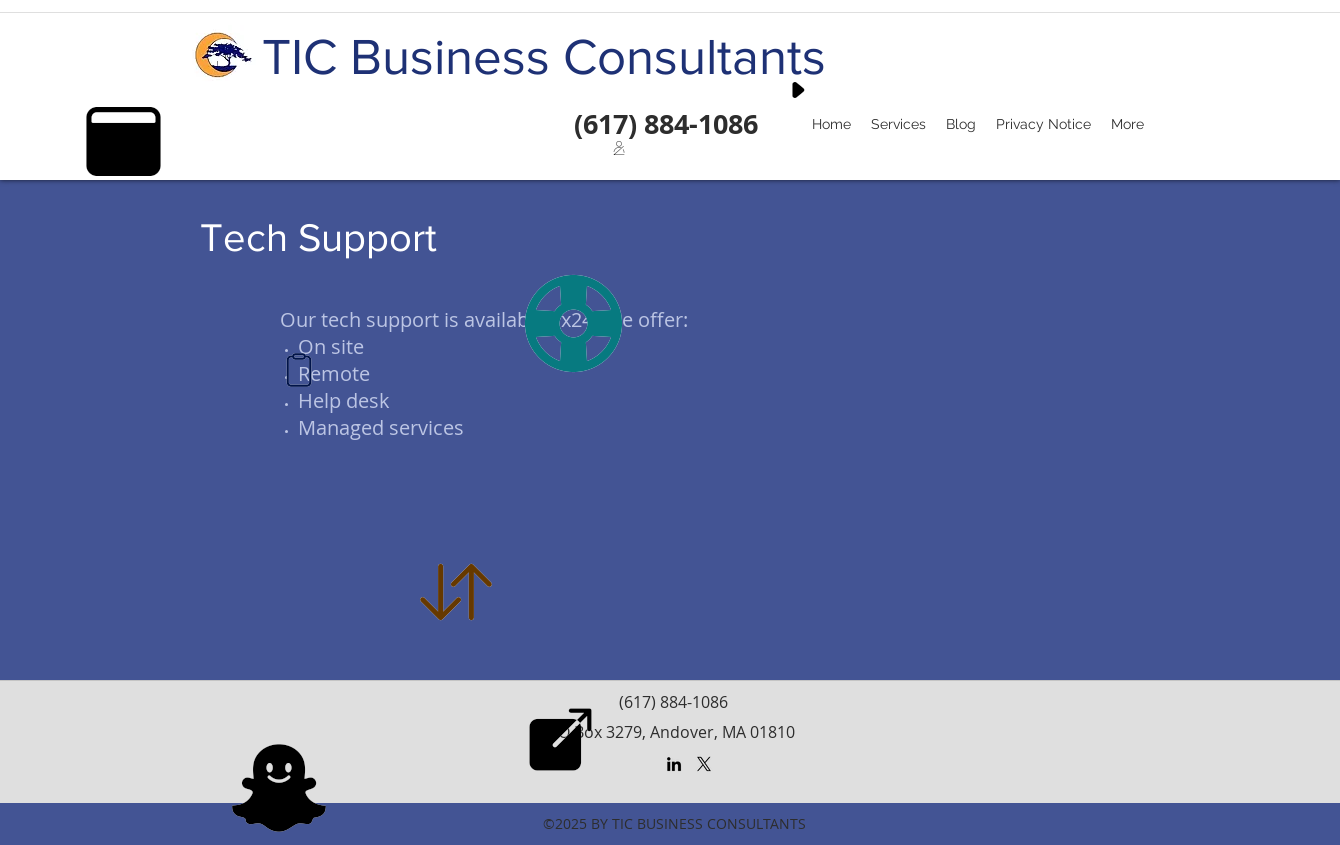  Describe the element at coordinates (573, 323) in the screenshot. I see `access help or support center` at that location.